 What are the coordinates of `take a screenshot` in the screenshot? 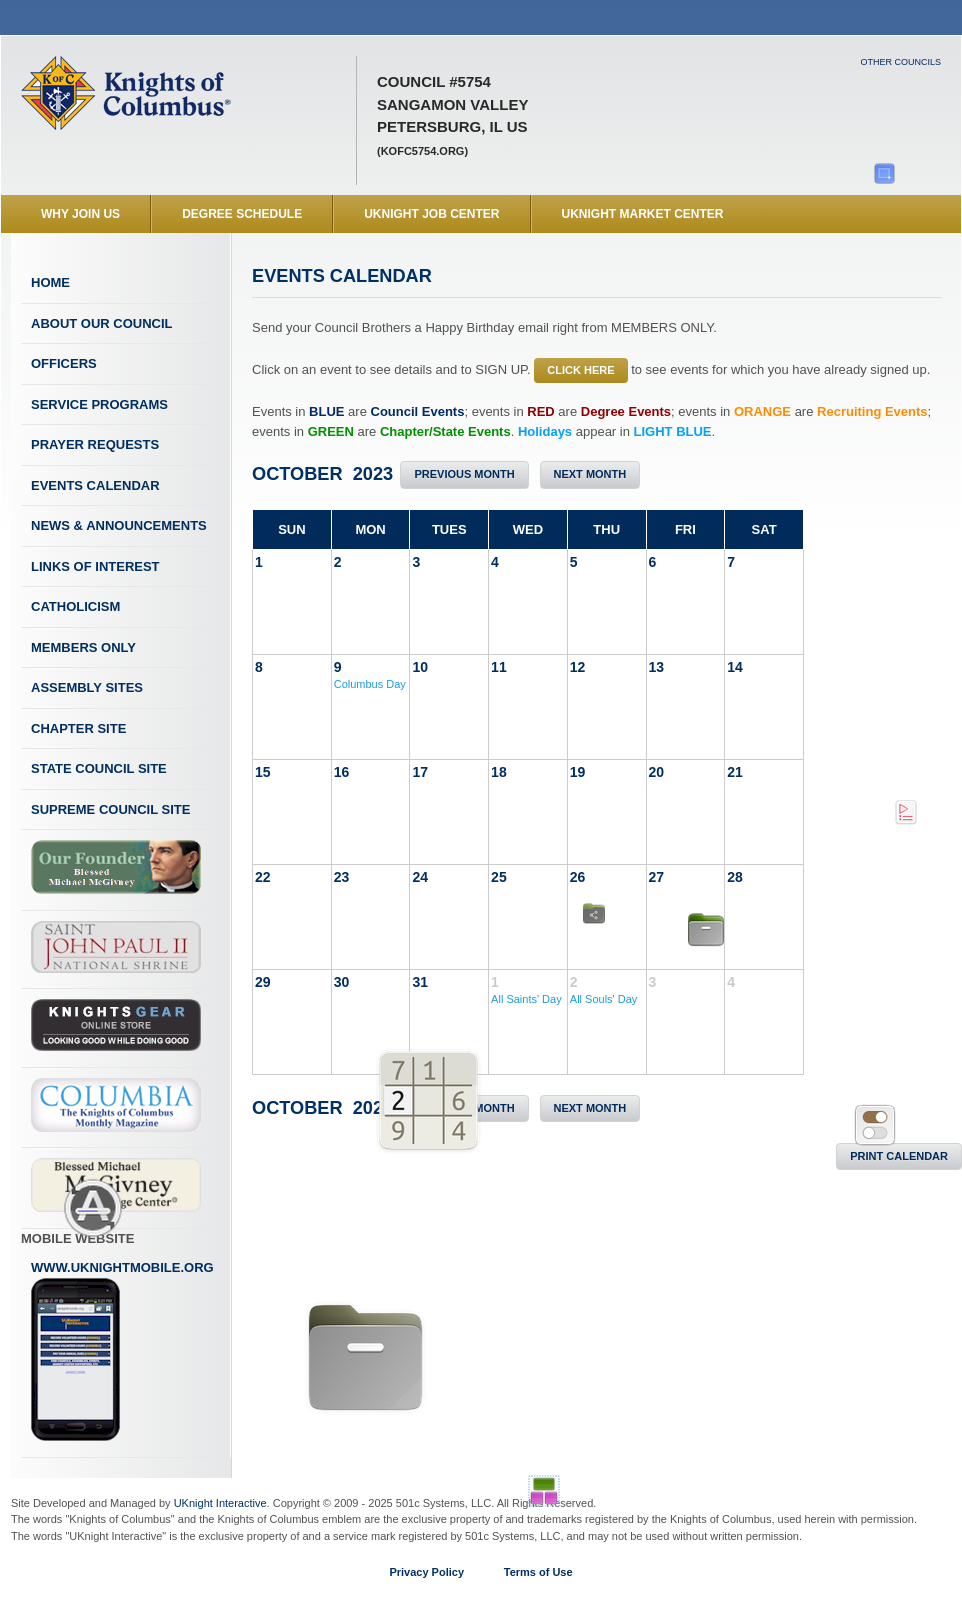 It's located at (884, 173).